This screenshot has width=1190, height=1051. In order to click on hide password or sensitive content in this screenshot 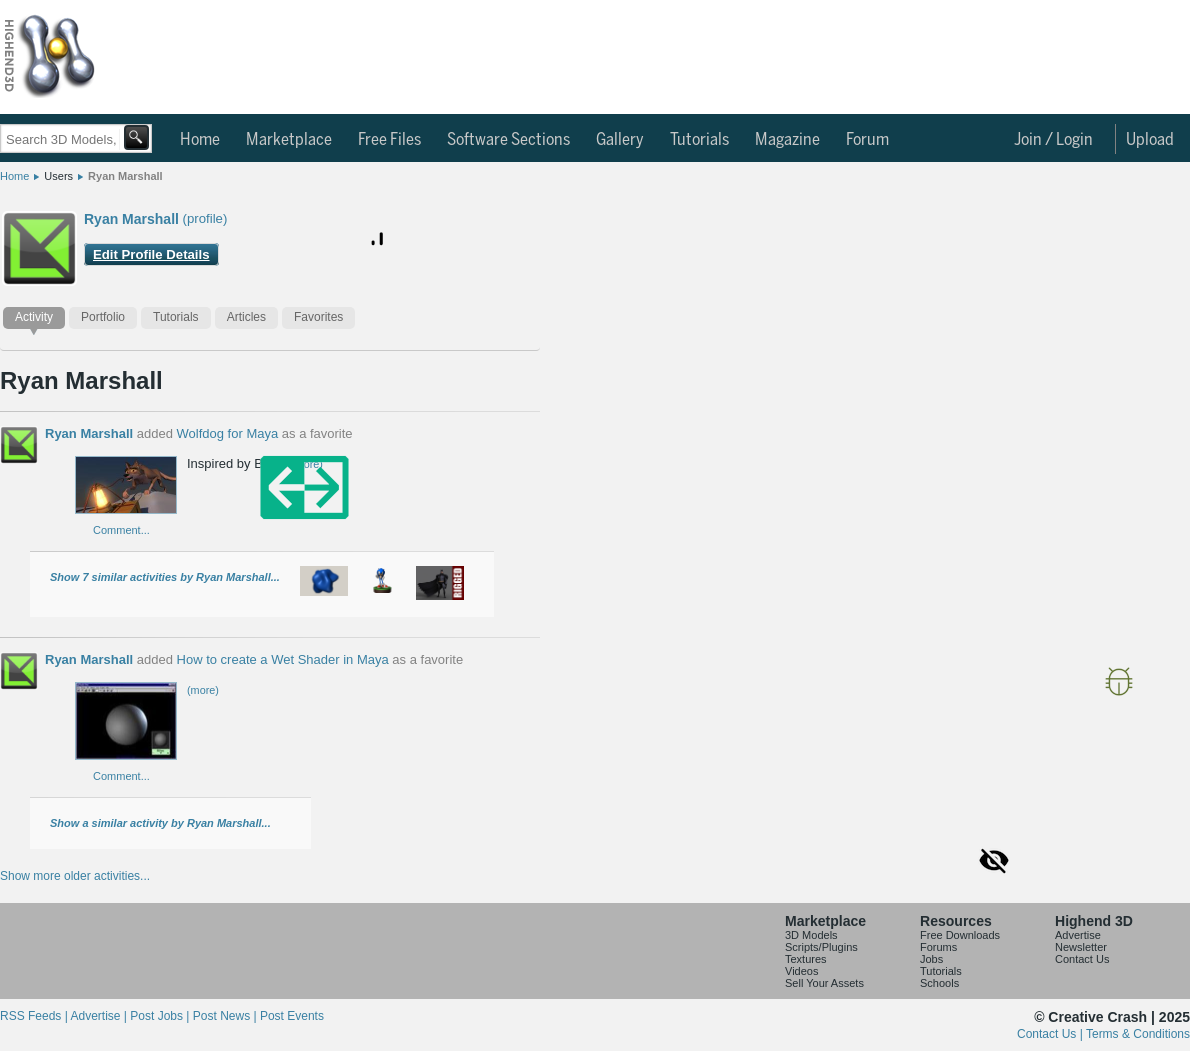, I will do `click(994, 861)`.